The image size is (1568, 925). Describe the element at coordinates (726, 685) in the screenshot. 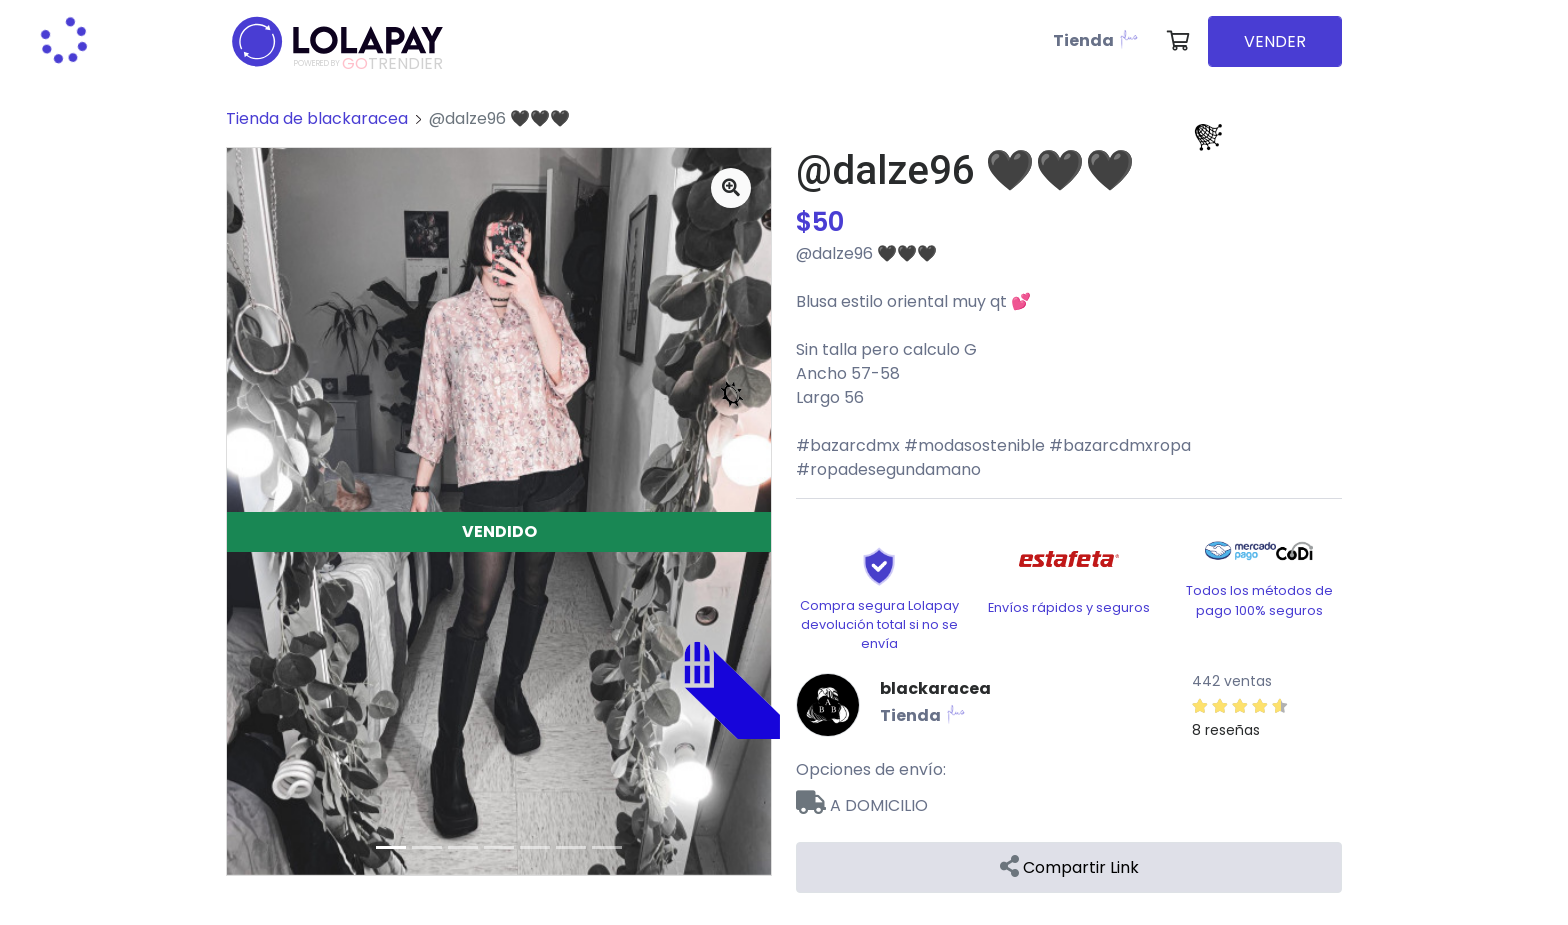

I see `enter the dungeon or underground level` at that location.